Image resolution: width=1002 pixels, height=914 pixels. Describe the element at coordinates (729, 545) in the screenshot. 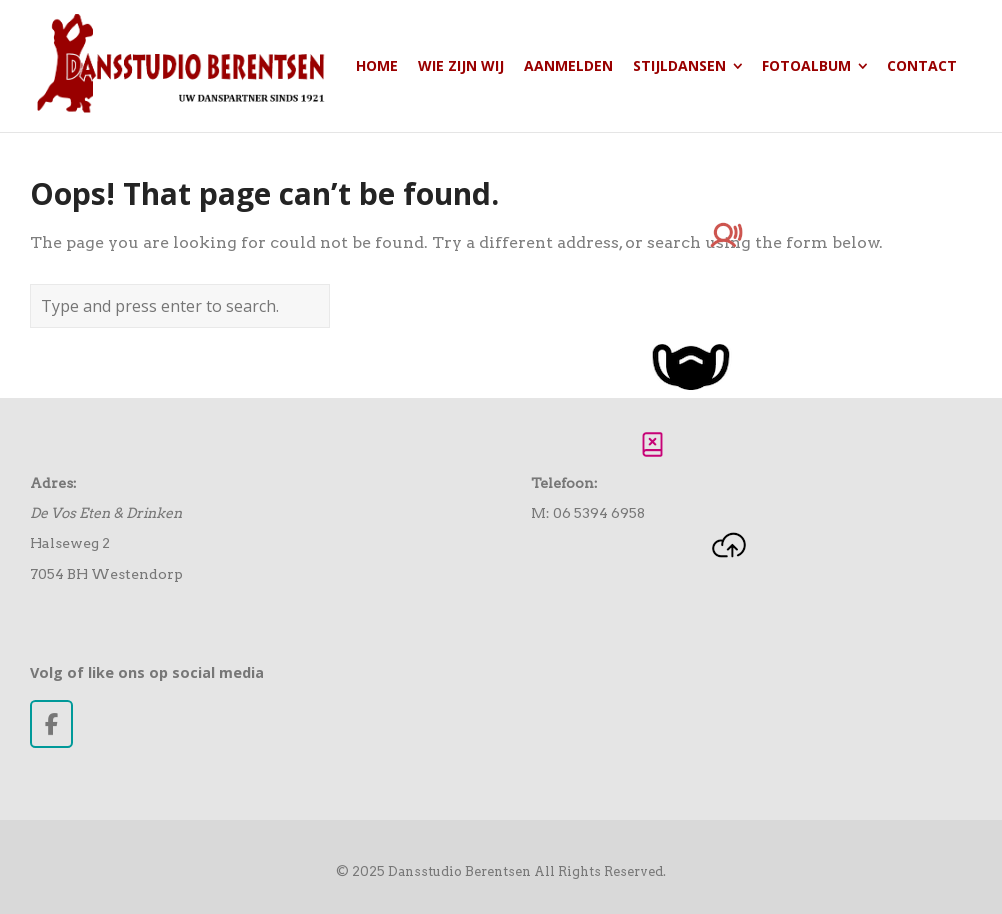

I see `upload file to cloud storage` at that location.